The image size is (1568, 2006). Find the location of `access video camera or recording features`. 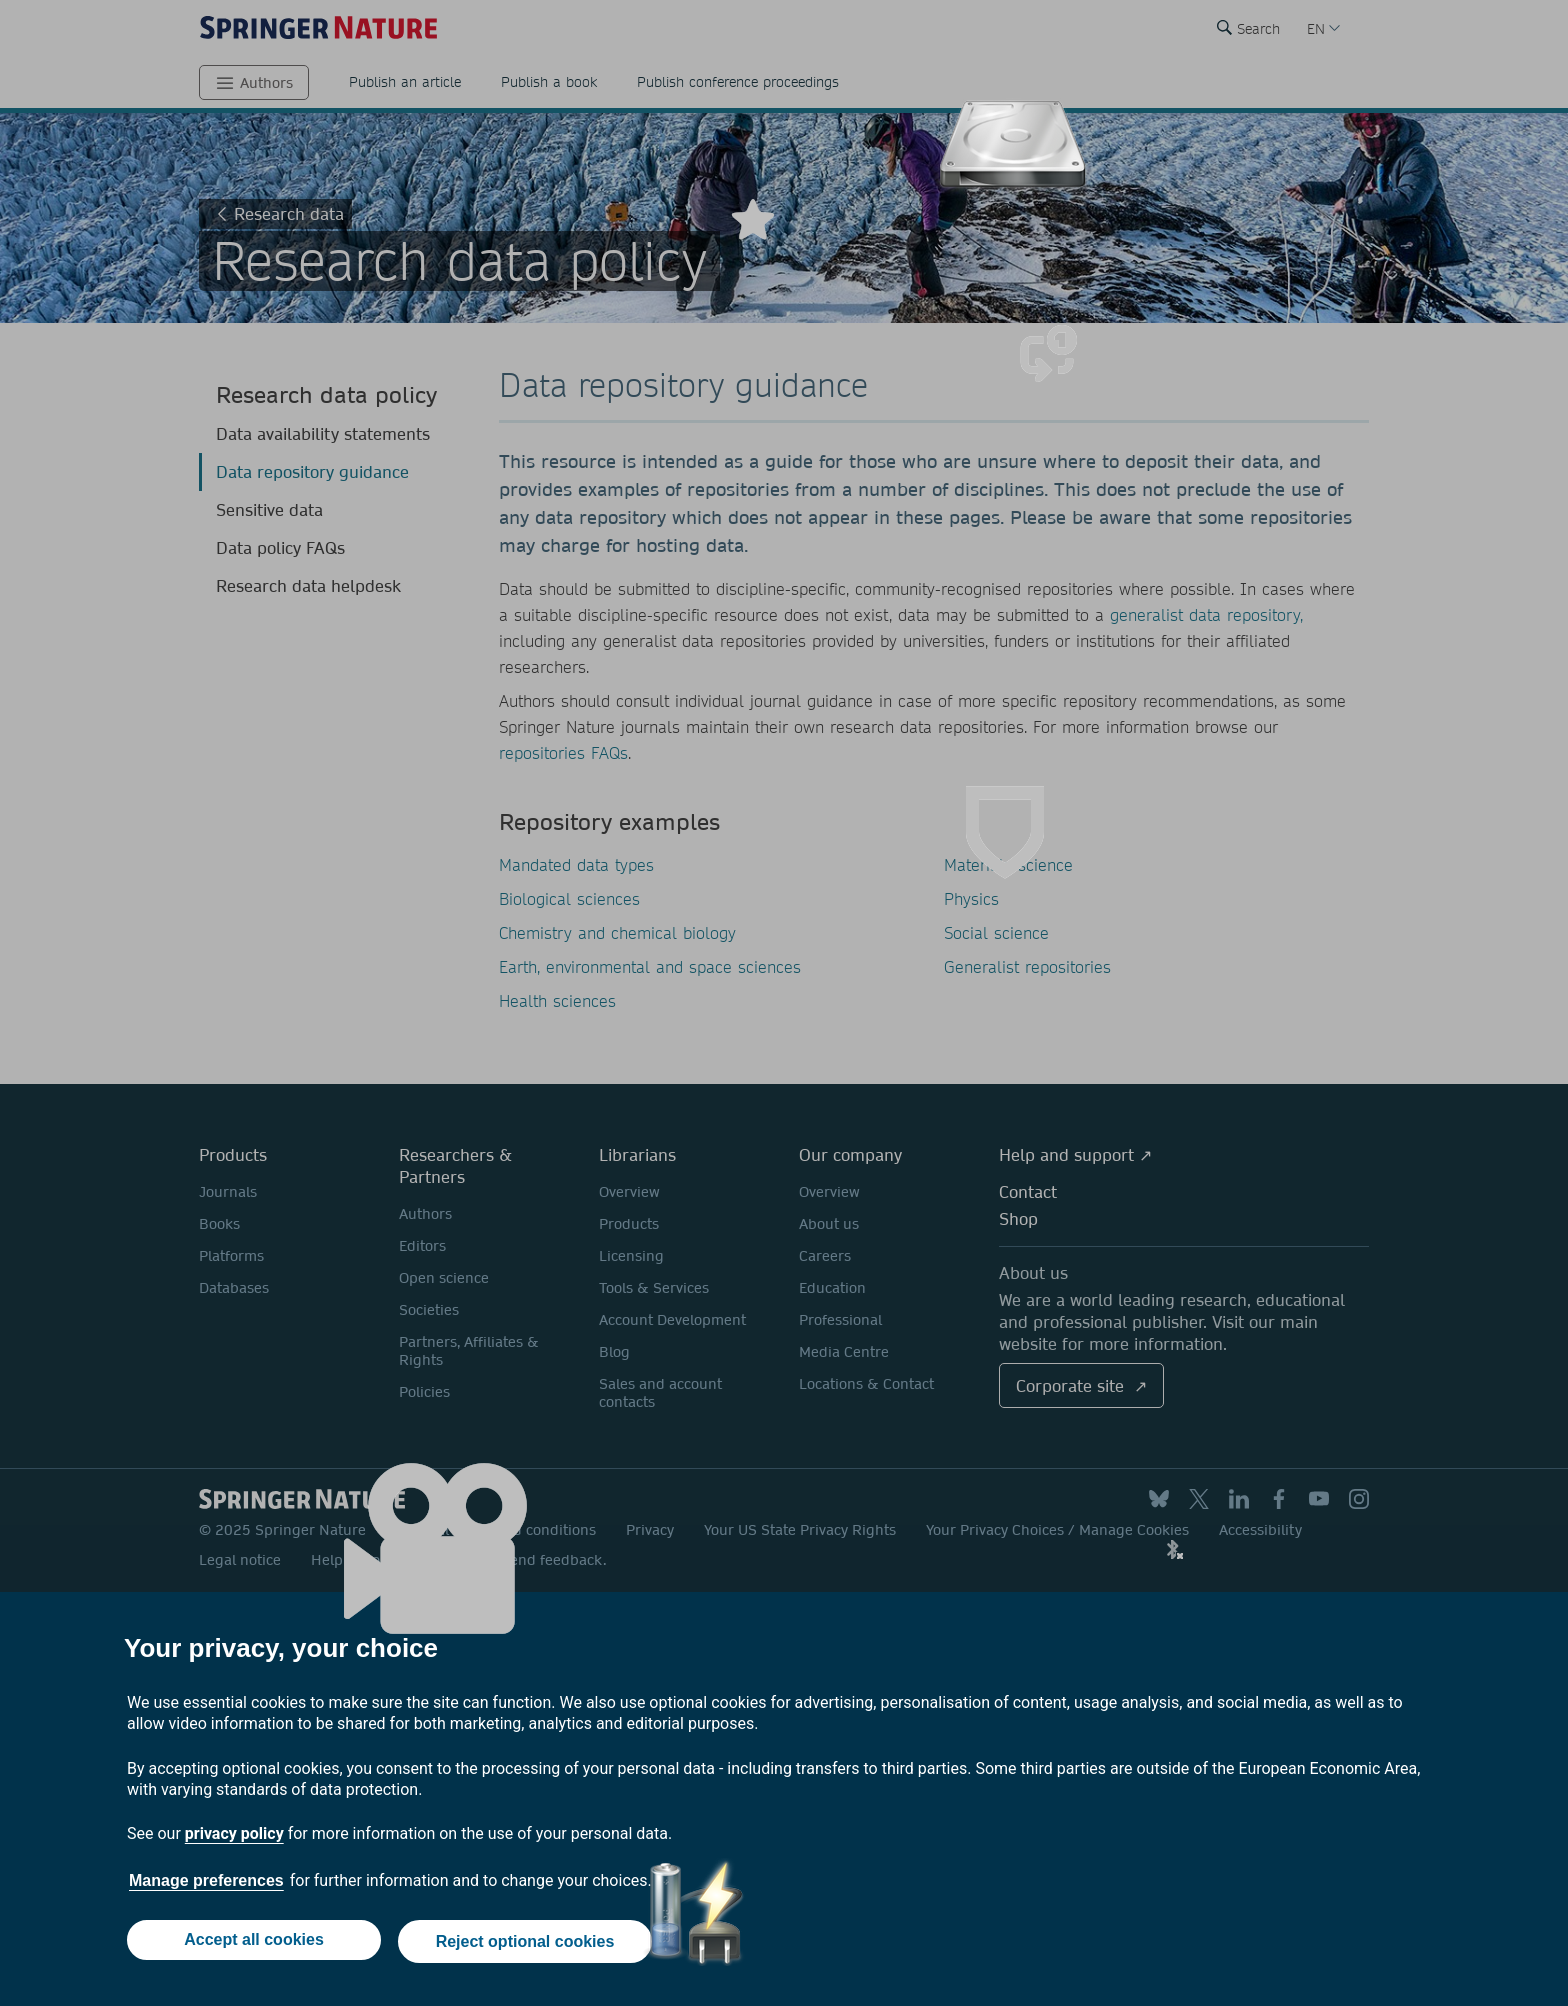

access video camera or recording features is located at coordinates (441, 1548).